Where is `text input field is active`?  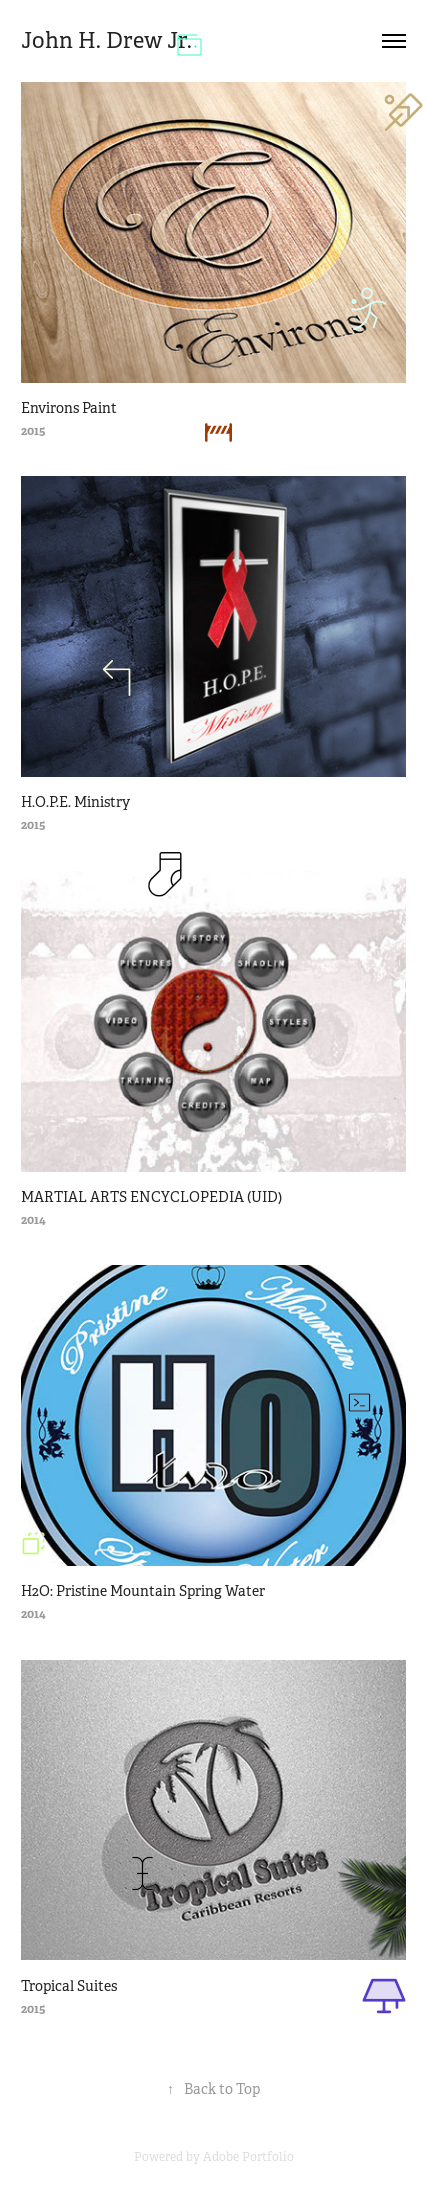 text input field is active is located at coordinates (142, 1873).